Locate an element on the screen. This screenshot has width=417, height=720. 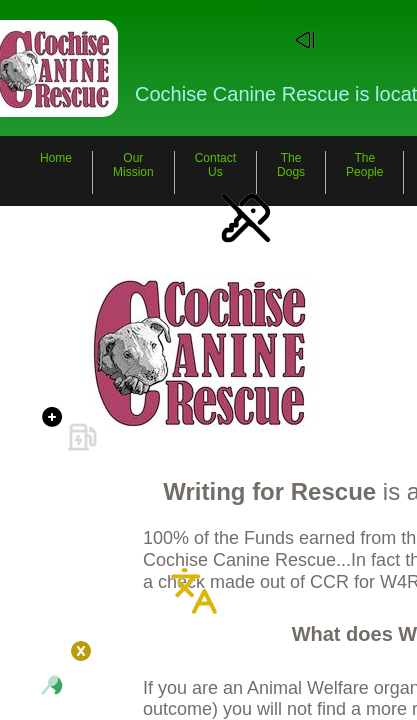
access denied or authentication disabled is located at coordinates (246, 218).